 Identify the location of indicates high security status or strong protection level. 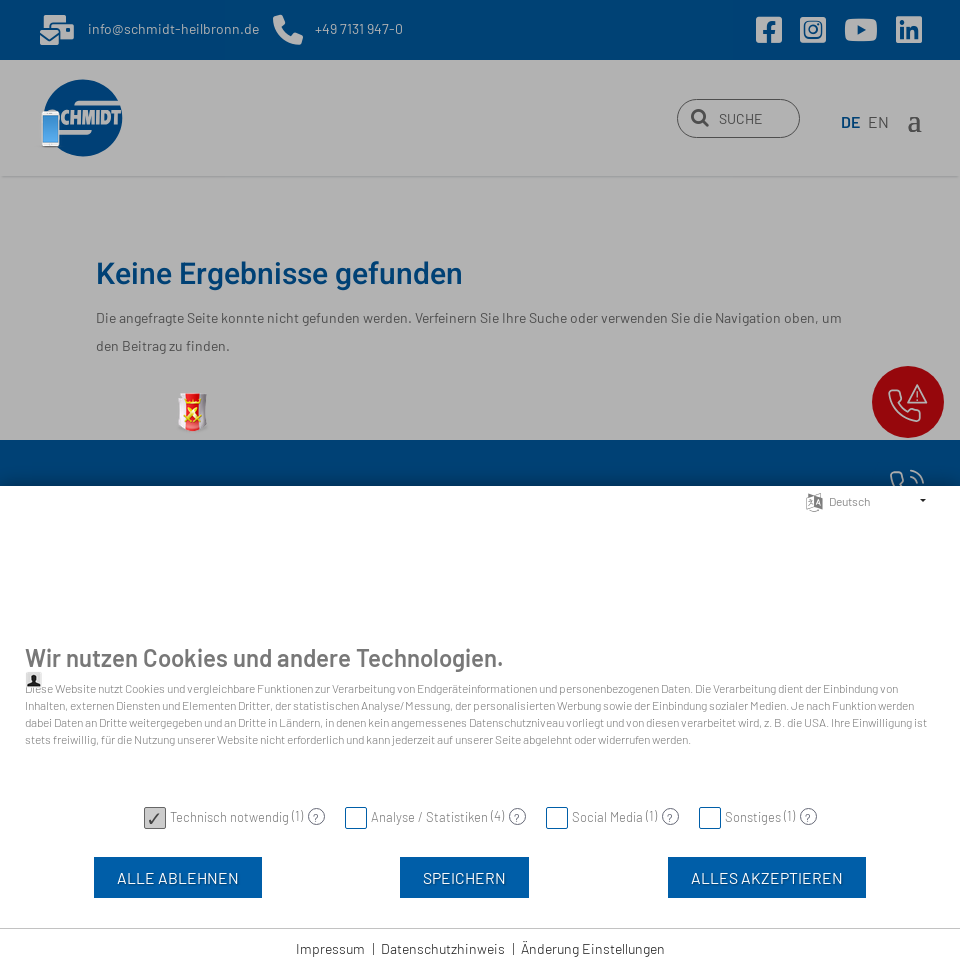
(192, 412).